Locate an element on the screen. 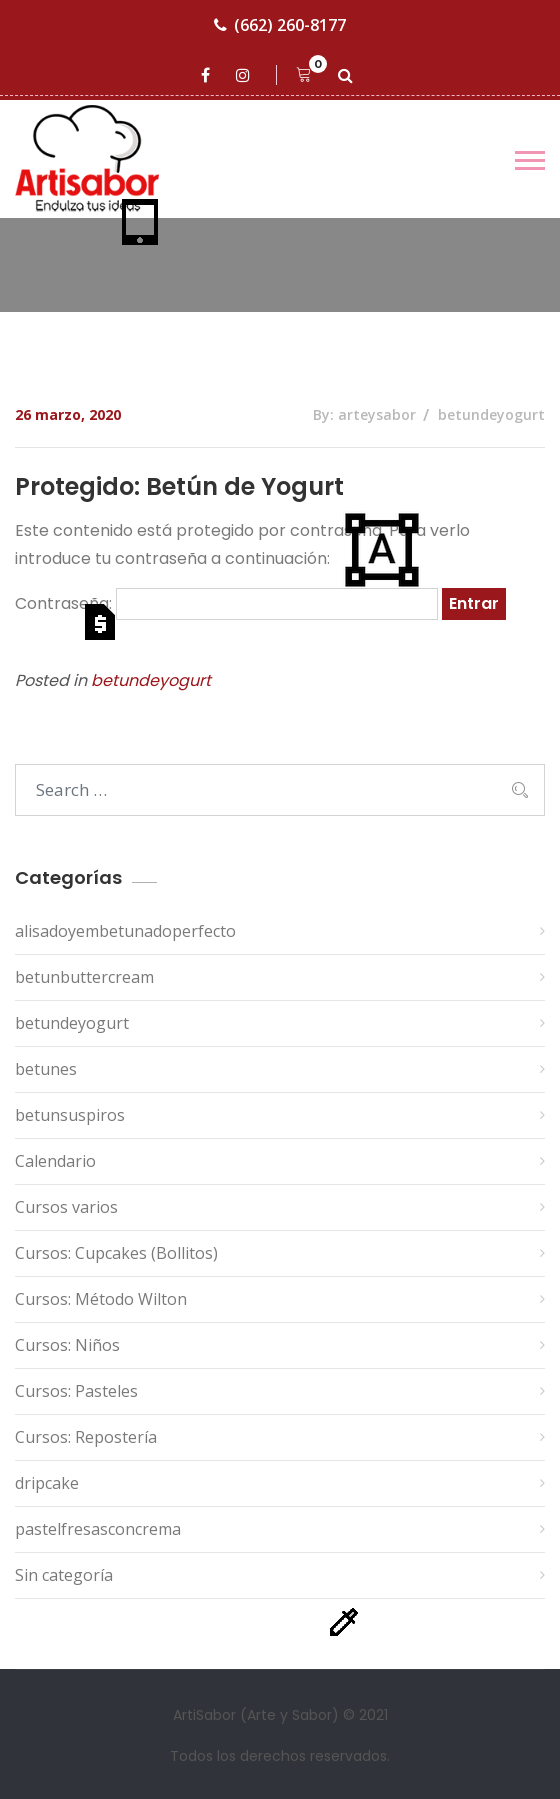 This screenshot has width=560, height=1799. pick a color from the canvas is located at coordinates (344, 1622).